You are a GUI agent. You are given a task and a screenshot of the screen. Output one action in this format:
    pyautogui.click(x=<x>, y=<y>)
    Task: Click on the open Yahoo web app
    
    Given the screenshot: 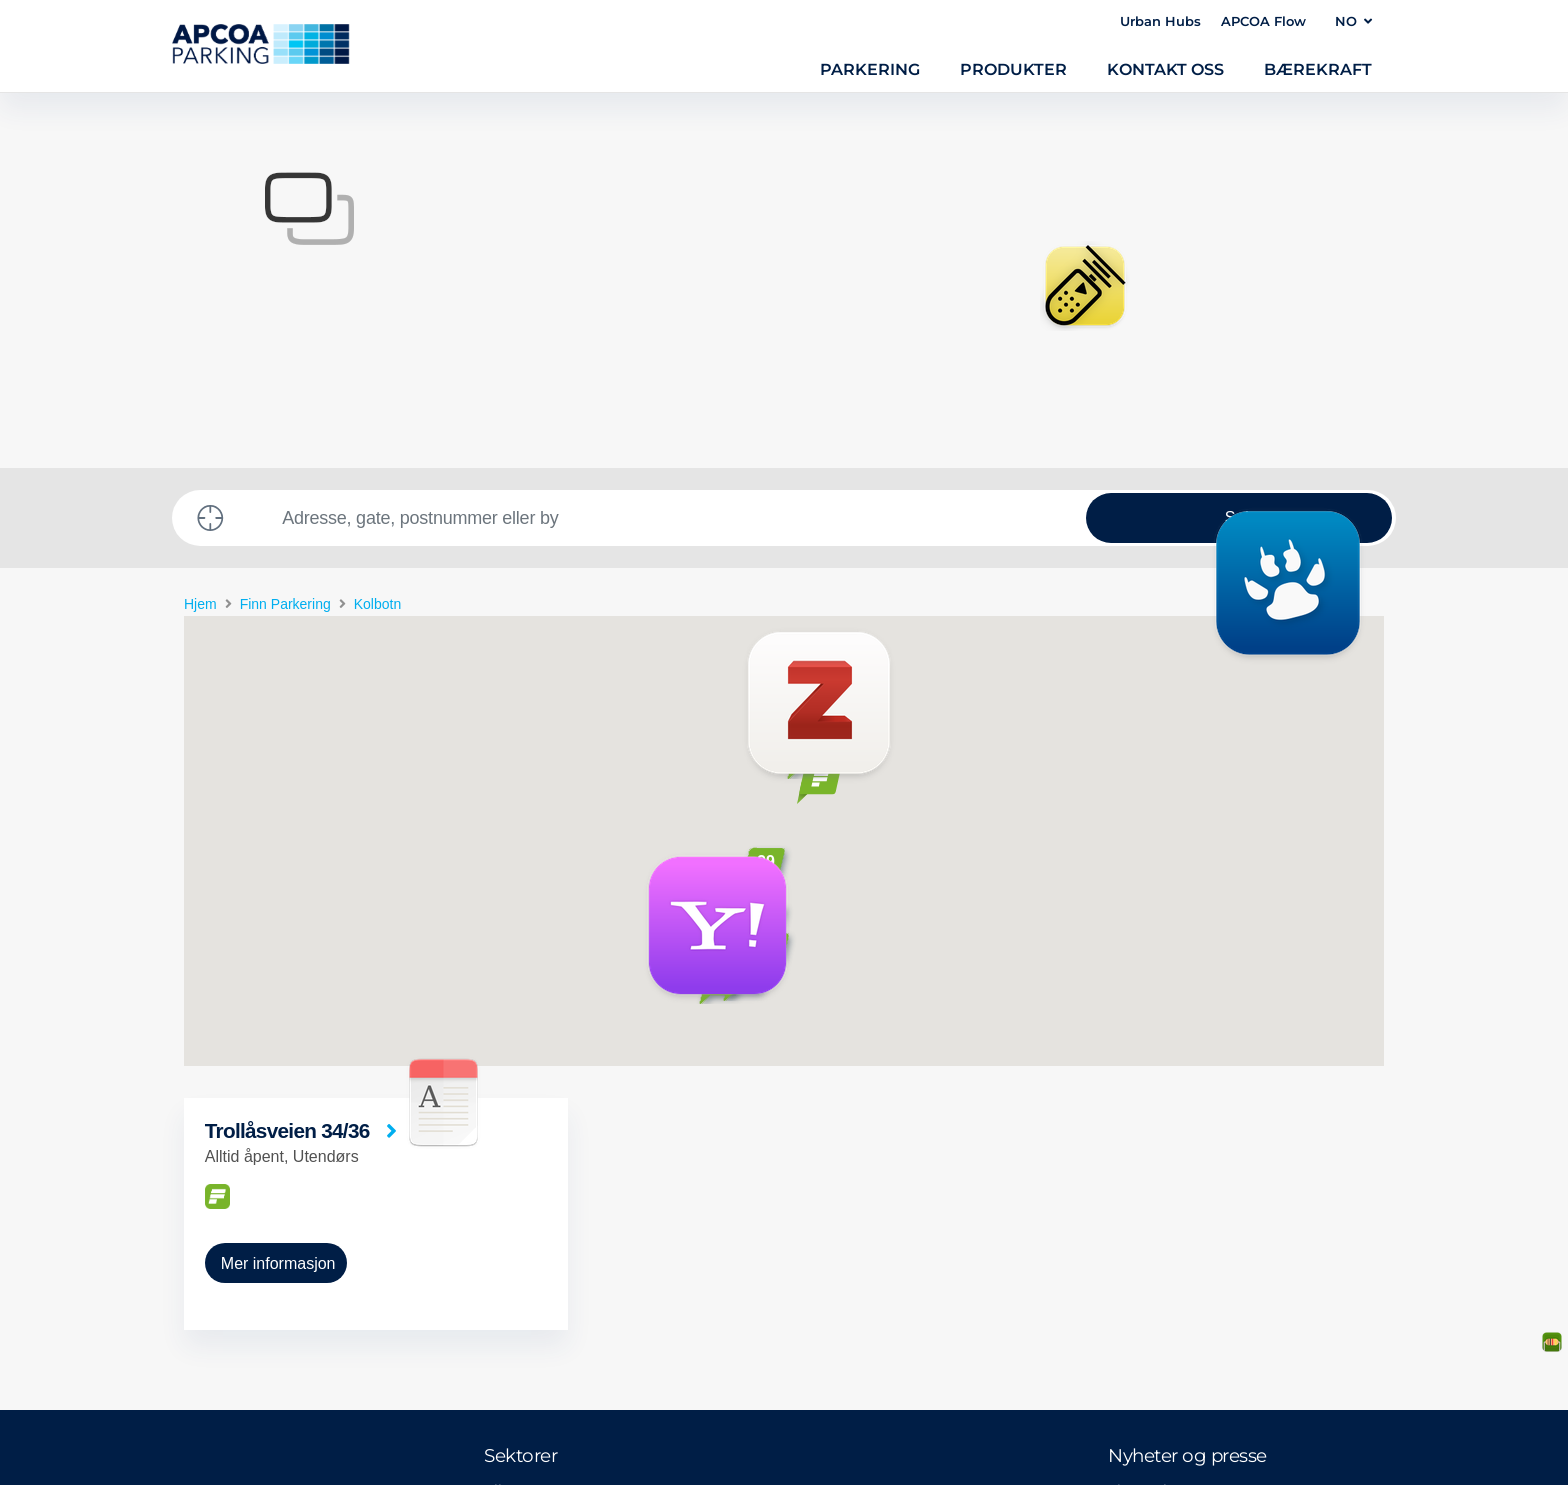 What is the action you would take?
    pyautogui.click(x=717, y=925)
    